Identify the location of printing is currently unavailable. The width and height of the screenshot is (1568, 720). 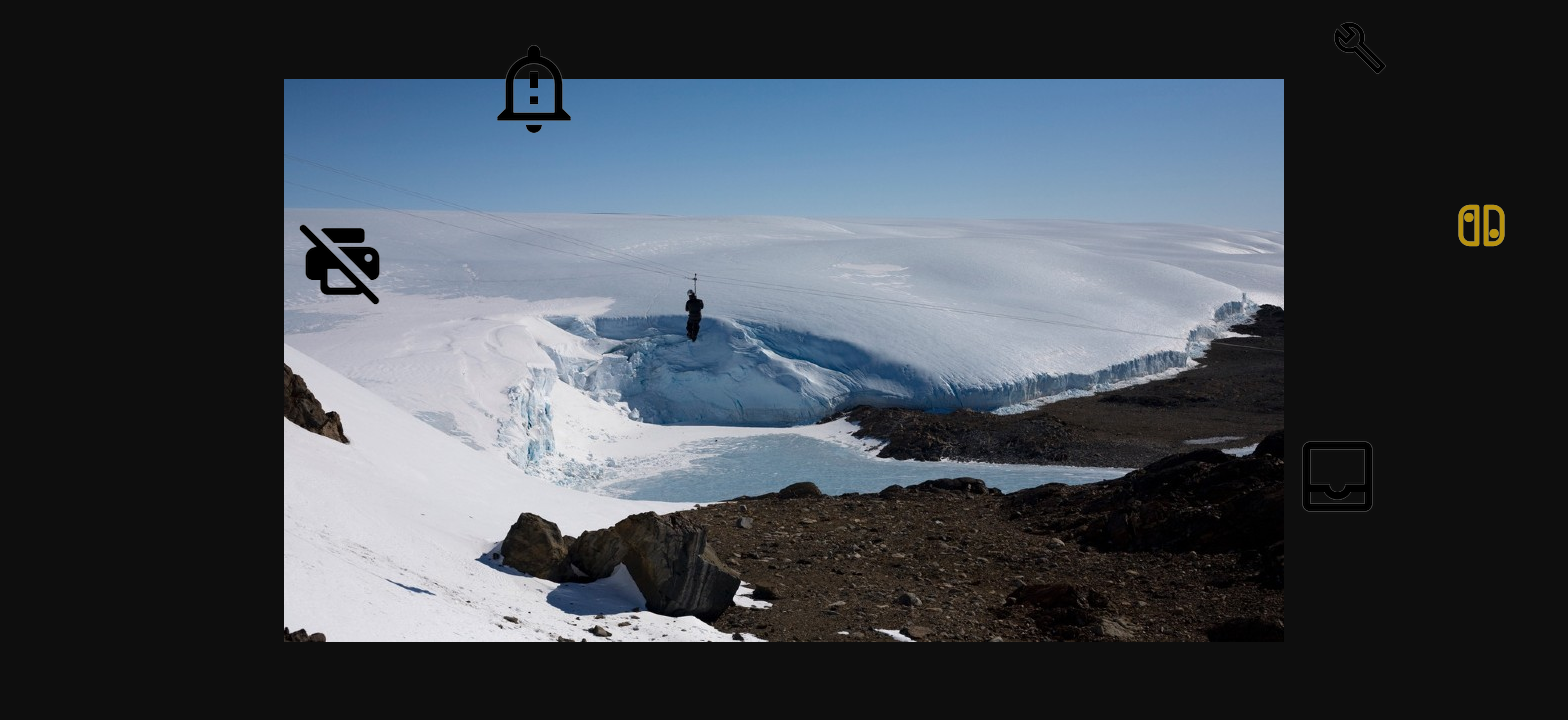
(342, 261).